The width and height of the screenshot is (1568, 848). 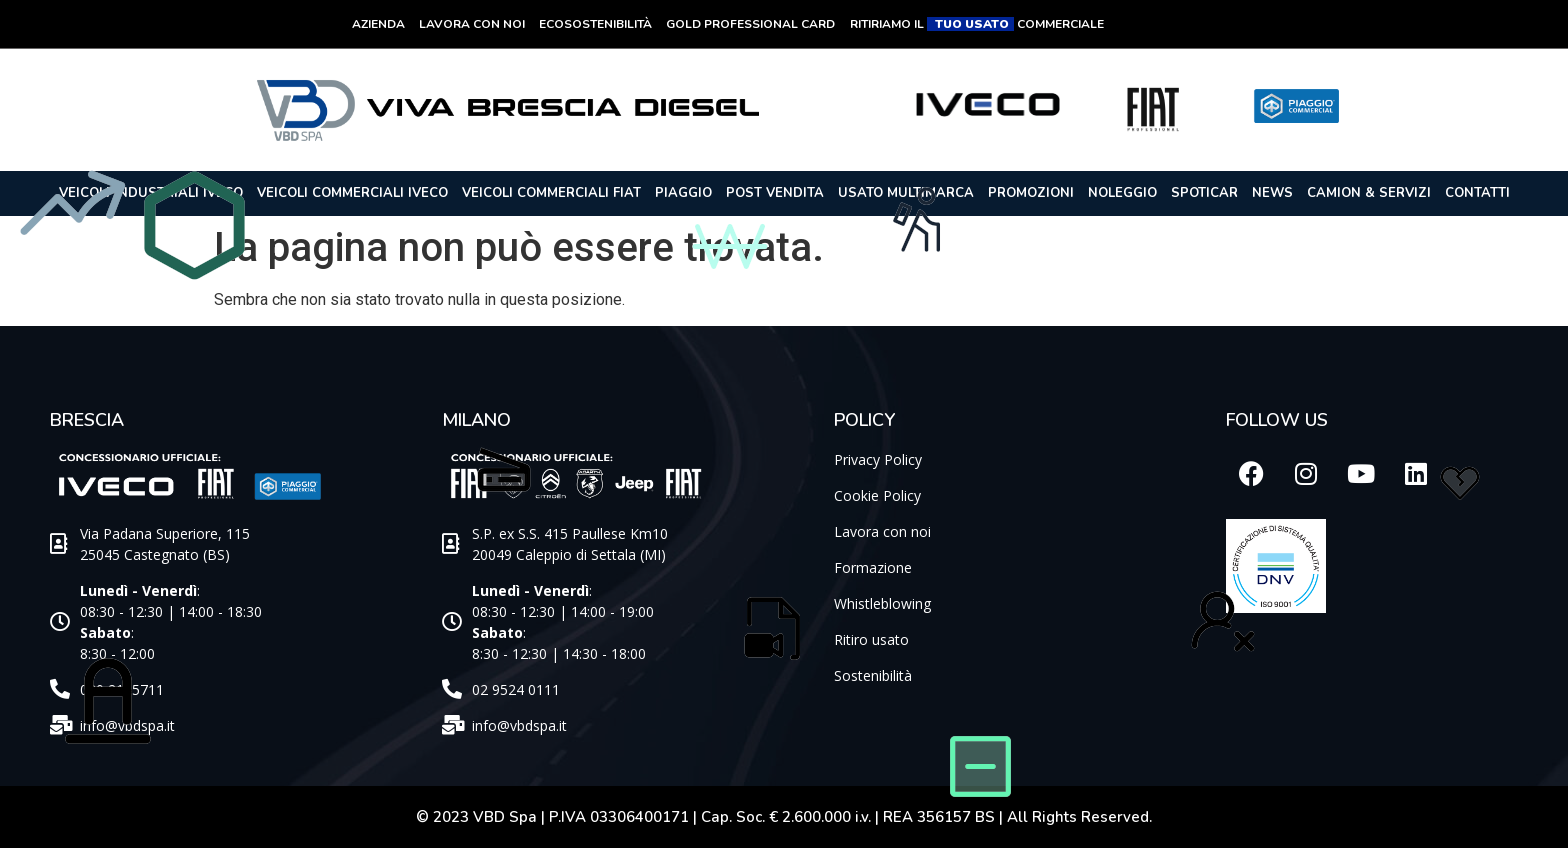 What do you see at coordinates (72, 201) in the screenshot?
I see `view trending or popular content` at bounding box center [72, 201].